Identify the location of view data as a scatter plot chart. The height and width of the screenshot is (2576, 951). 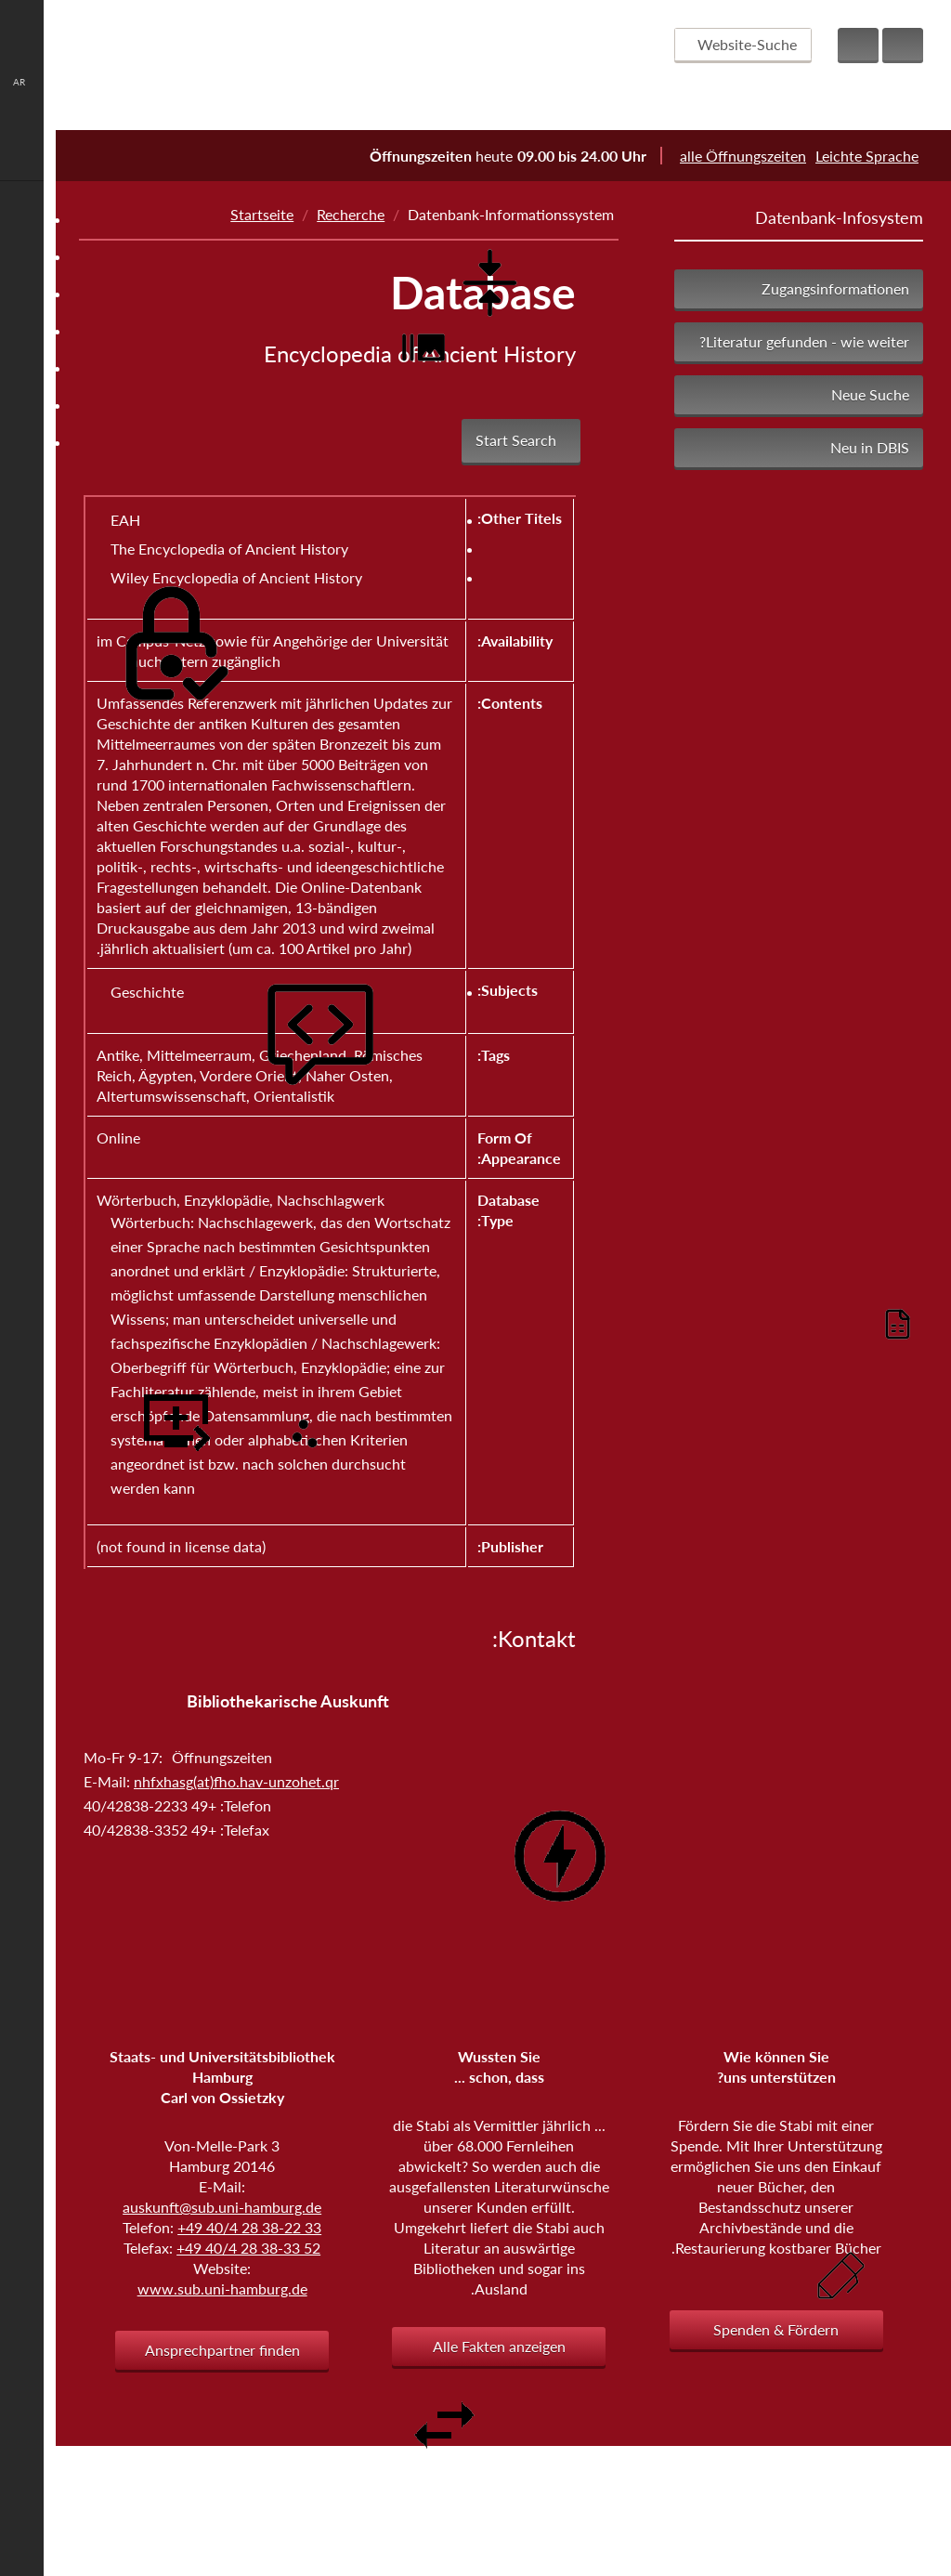
(305, 1433).